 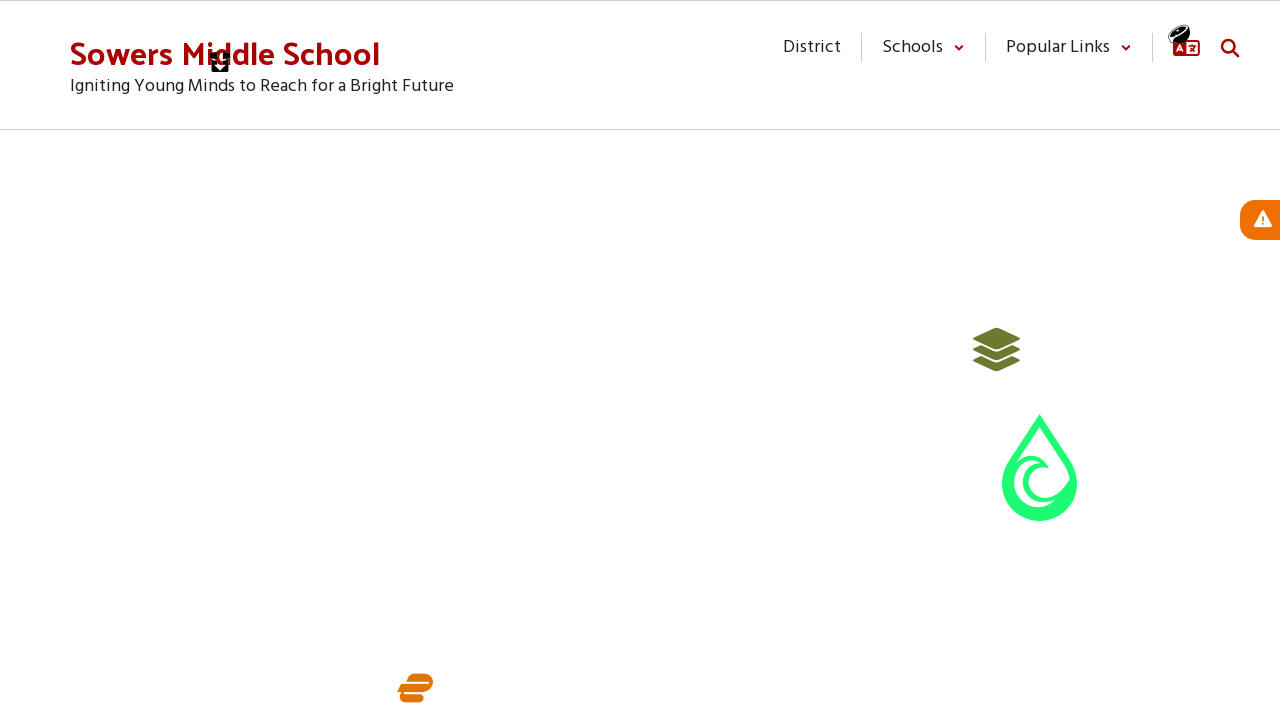 I want to click on open transmission torrent client, so click(x=220, y=62).